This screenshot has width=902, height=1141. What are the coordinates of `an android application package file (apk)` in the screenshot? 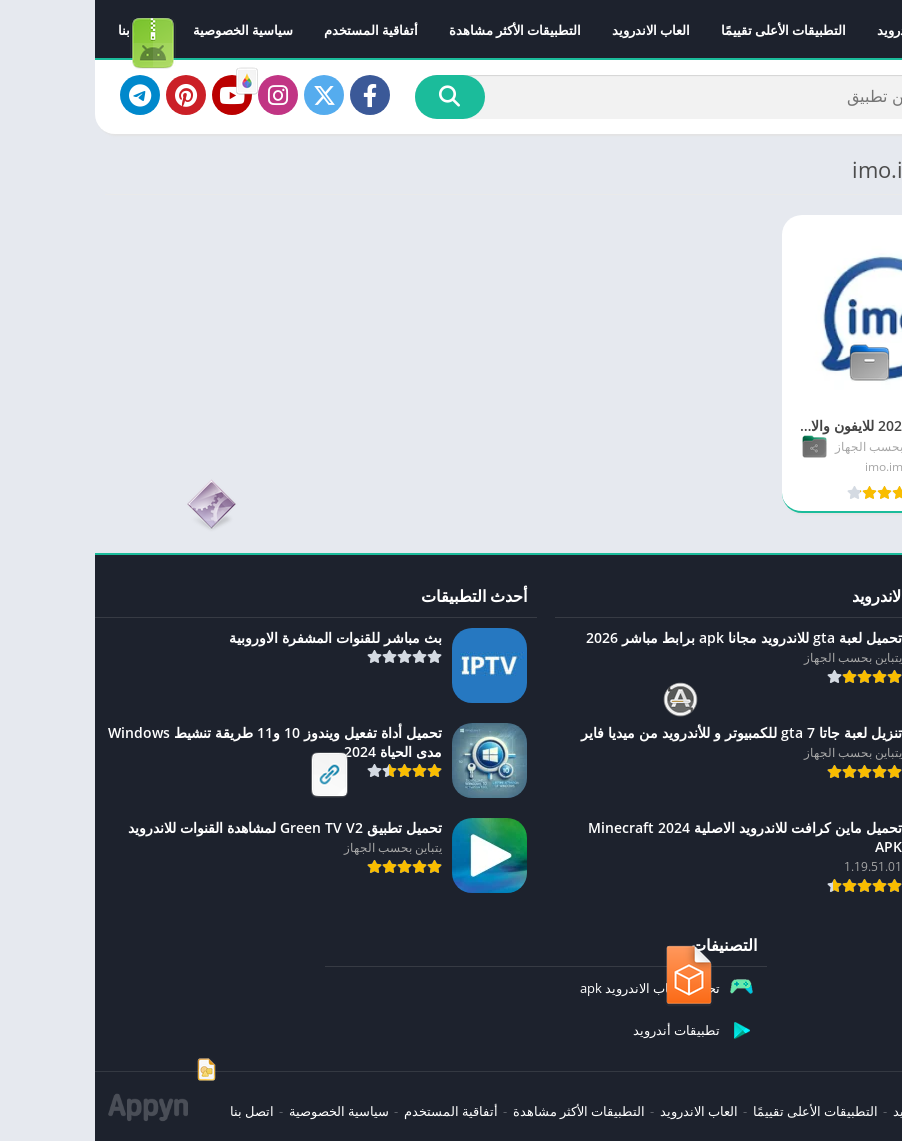 It's located at (153, 43).